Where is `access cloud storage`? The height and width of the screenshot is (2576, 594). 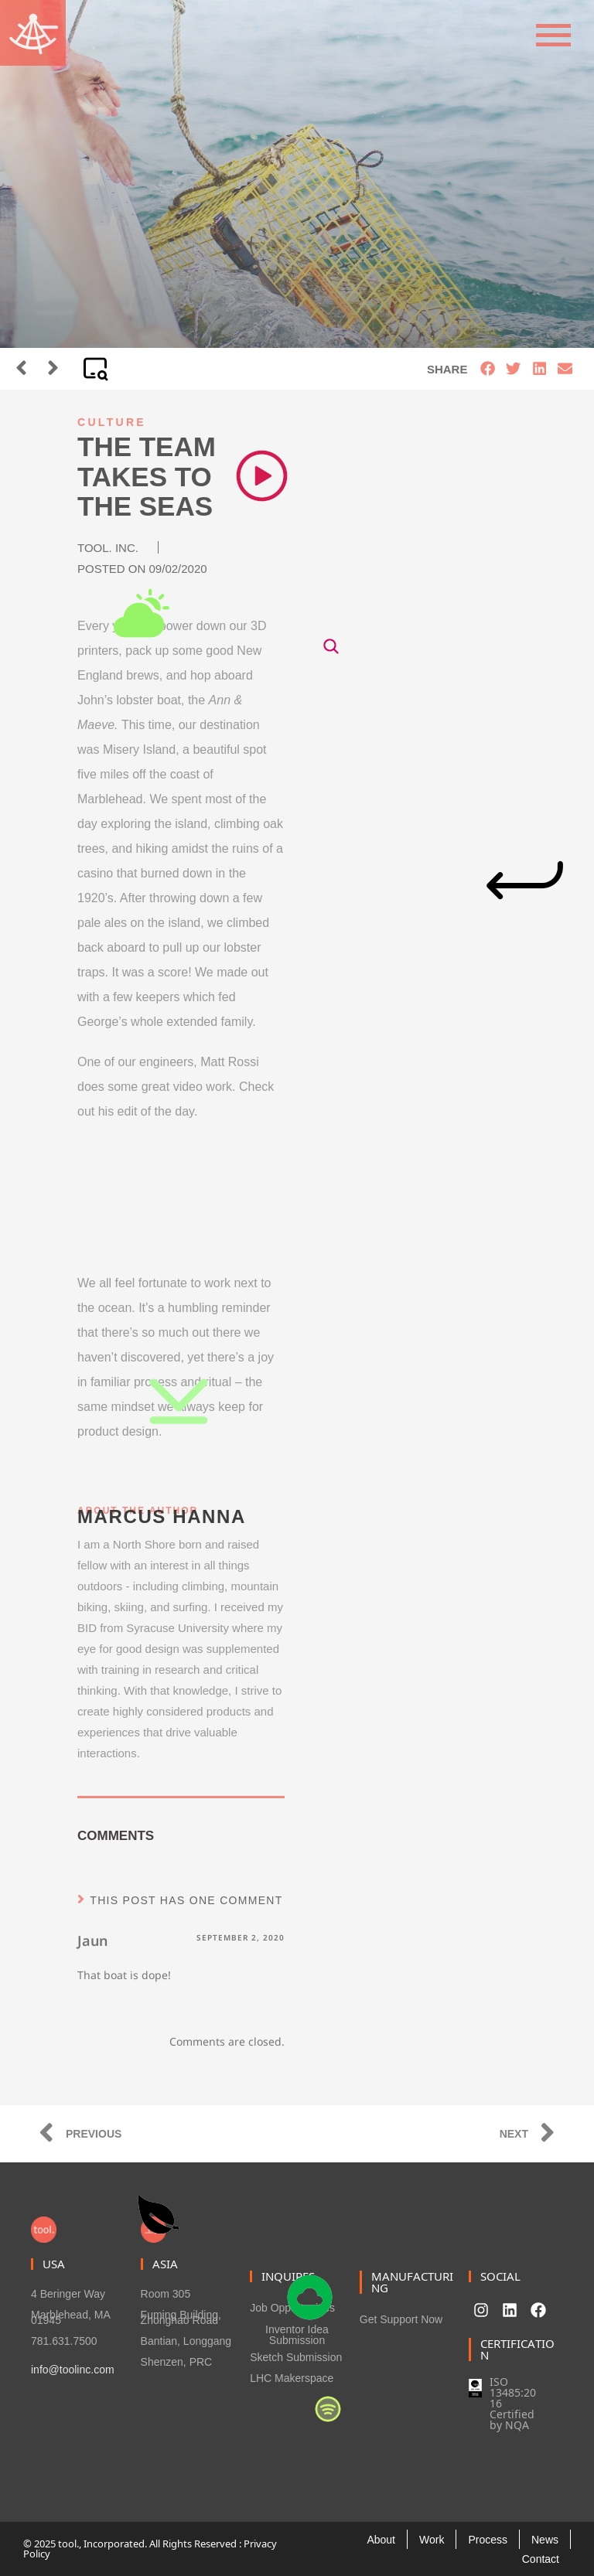 access cloud storage is located at coordinates (309, 2297).